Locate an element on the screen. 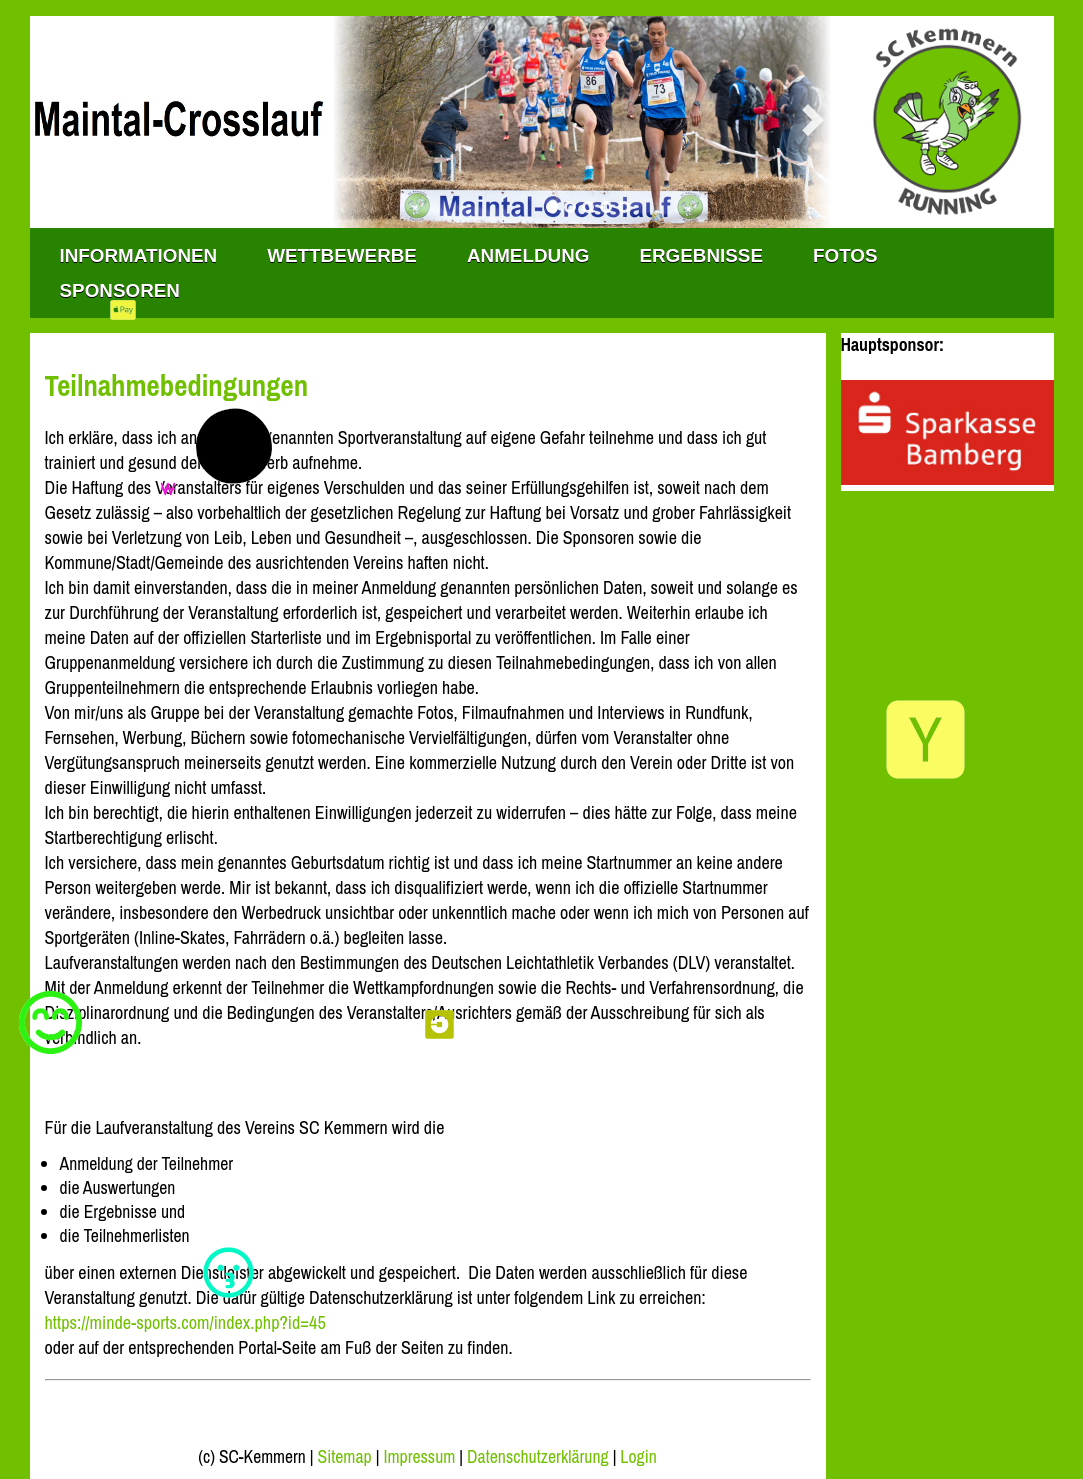  add a positive reaction or emoji is located at coordinates (50, 1022).